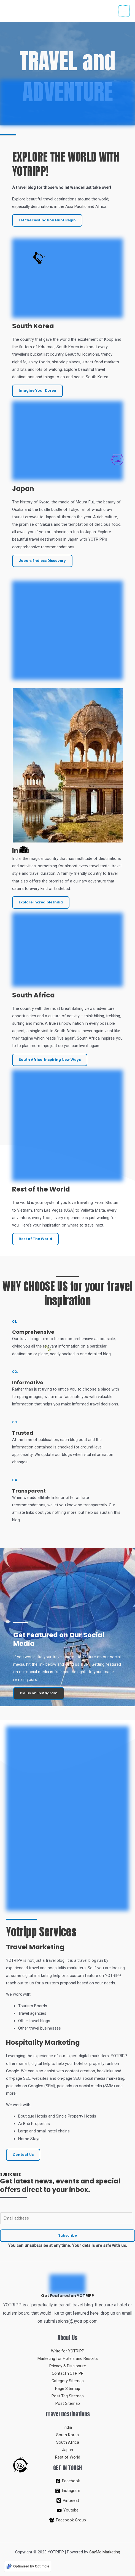  I want to click on jawbone item in a game inventory, so click(39, 258).